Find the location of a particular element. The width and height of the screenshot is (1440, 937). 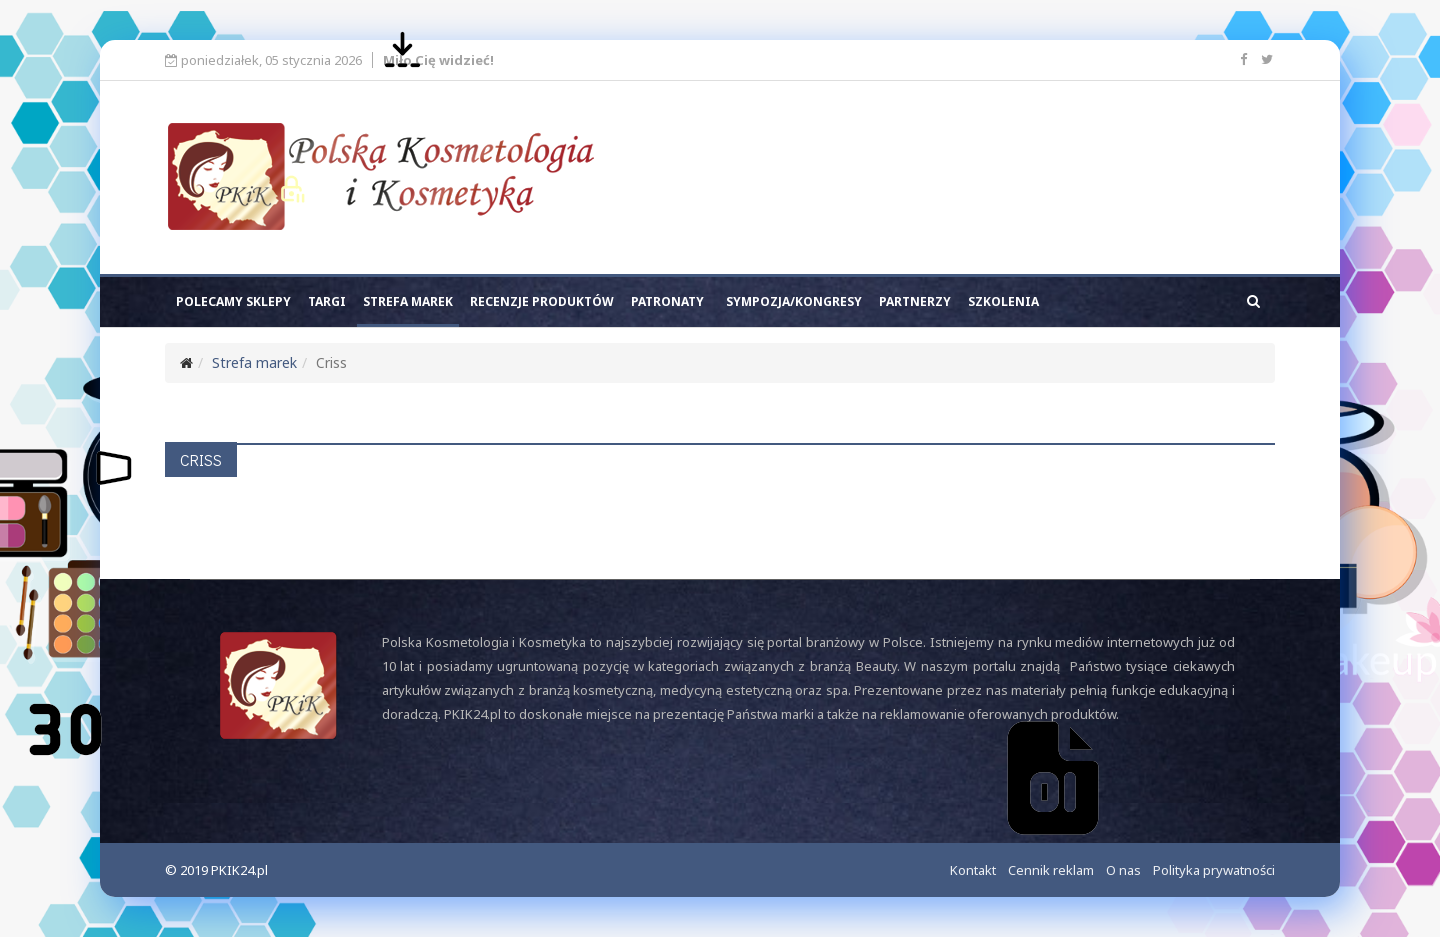

pause secure session or locked process is located at coordinates (291, 188).